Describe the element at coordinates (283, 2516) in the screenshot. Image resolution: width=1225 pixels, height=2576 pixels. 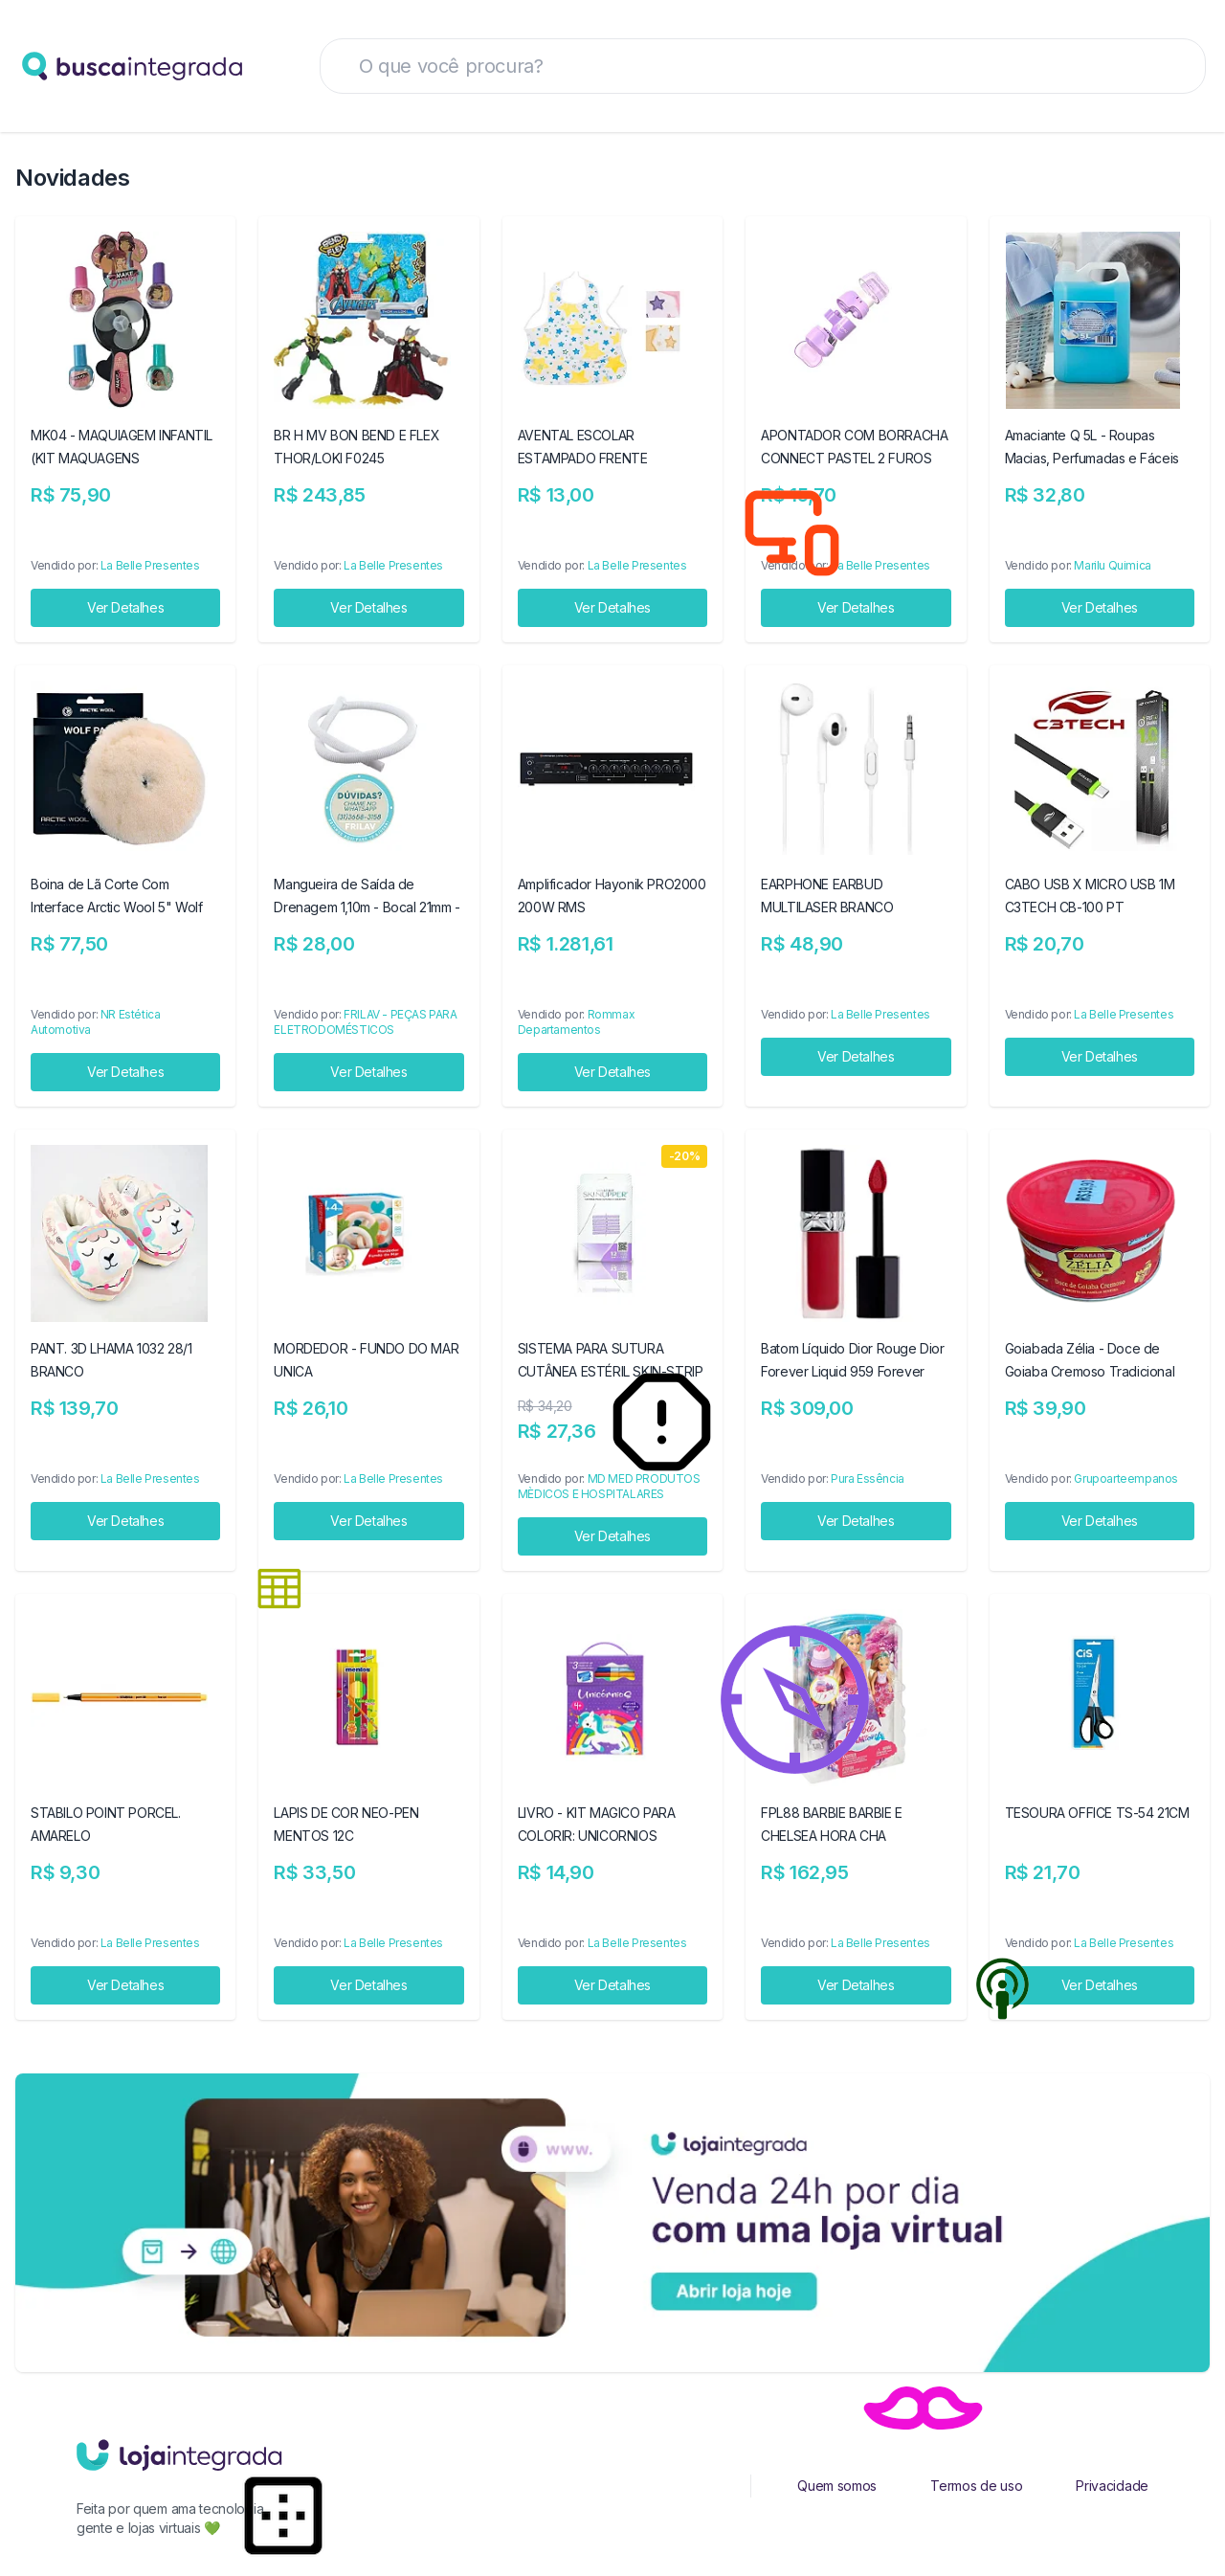
I see `apply outer border to selected cells` at that location.